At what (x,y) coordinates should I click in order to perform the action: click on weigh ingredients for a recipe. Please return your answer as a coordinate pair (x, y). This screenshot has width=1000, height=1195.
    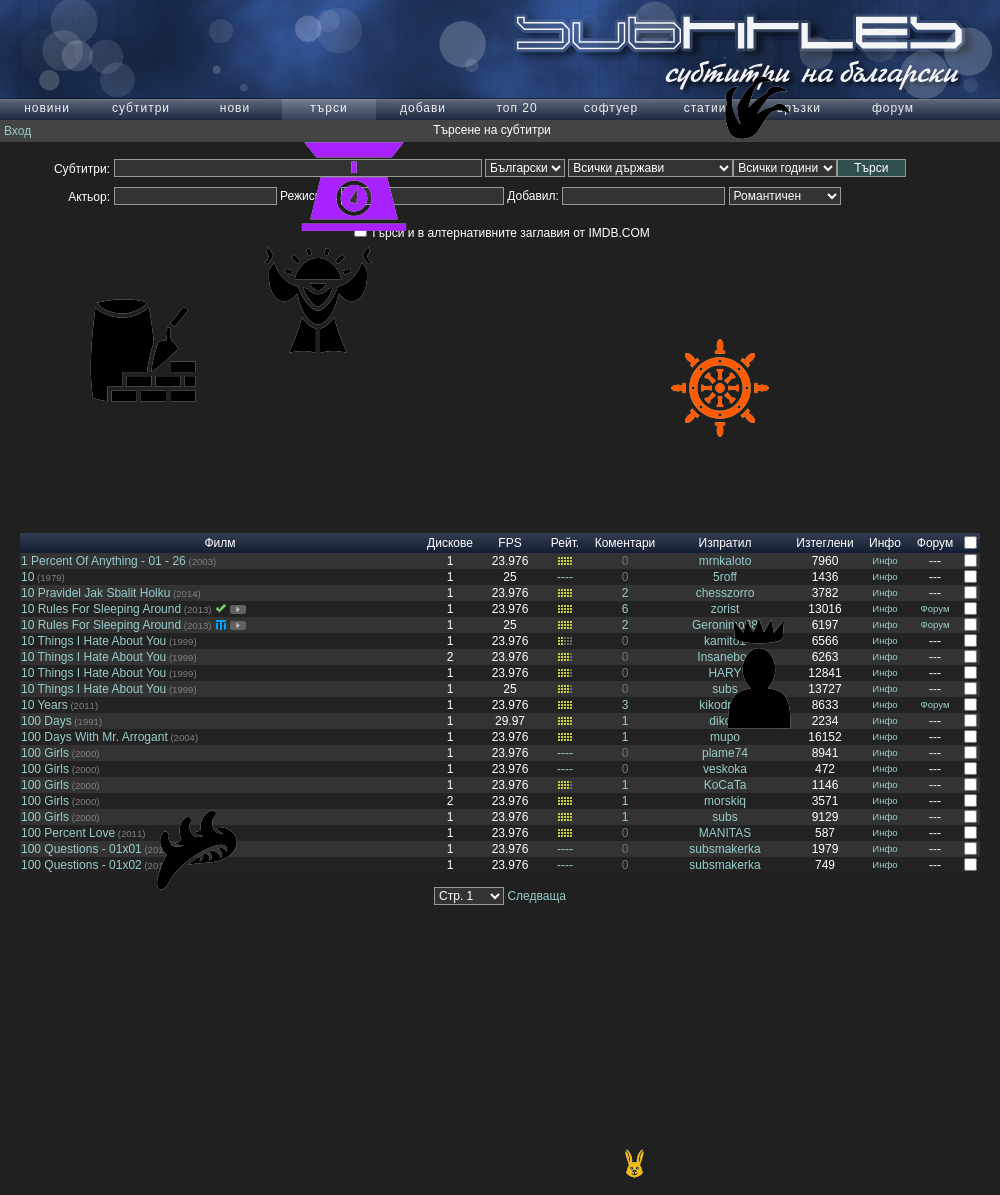
    Looking at the image, I should click on (354, 175).